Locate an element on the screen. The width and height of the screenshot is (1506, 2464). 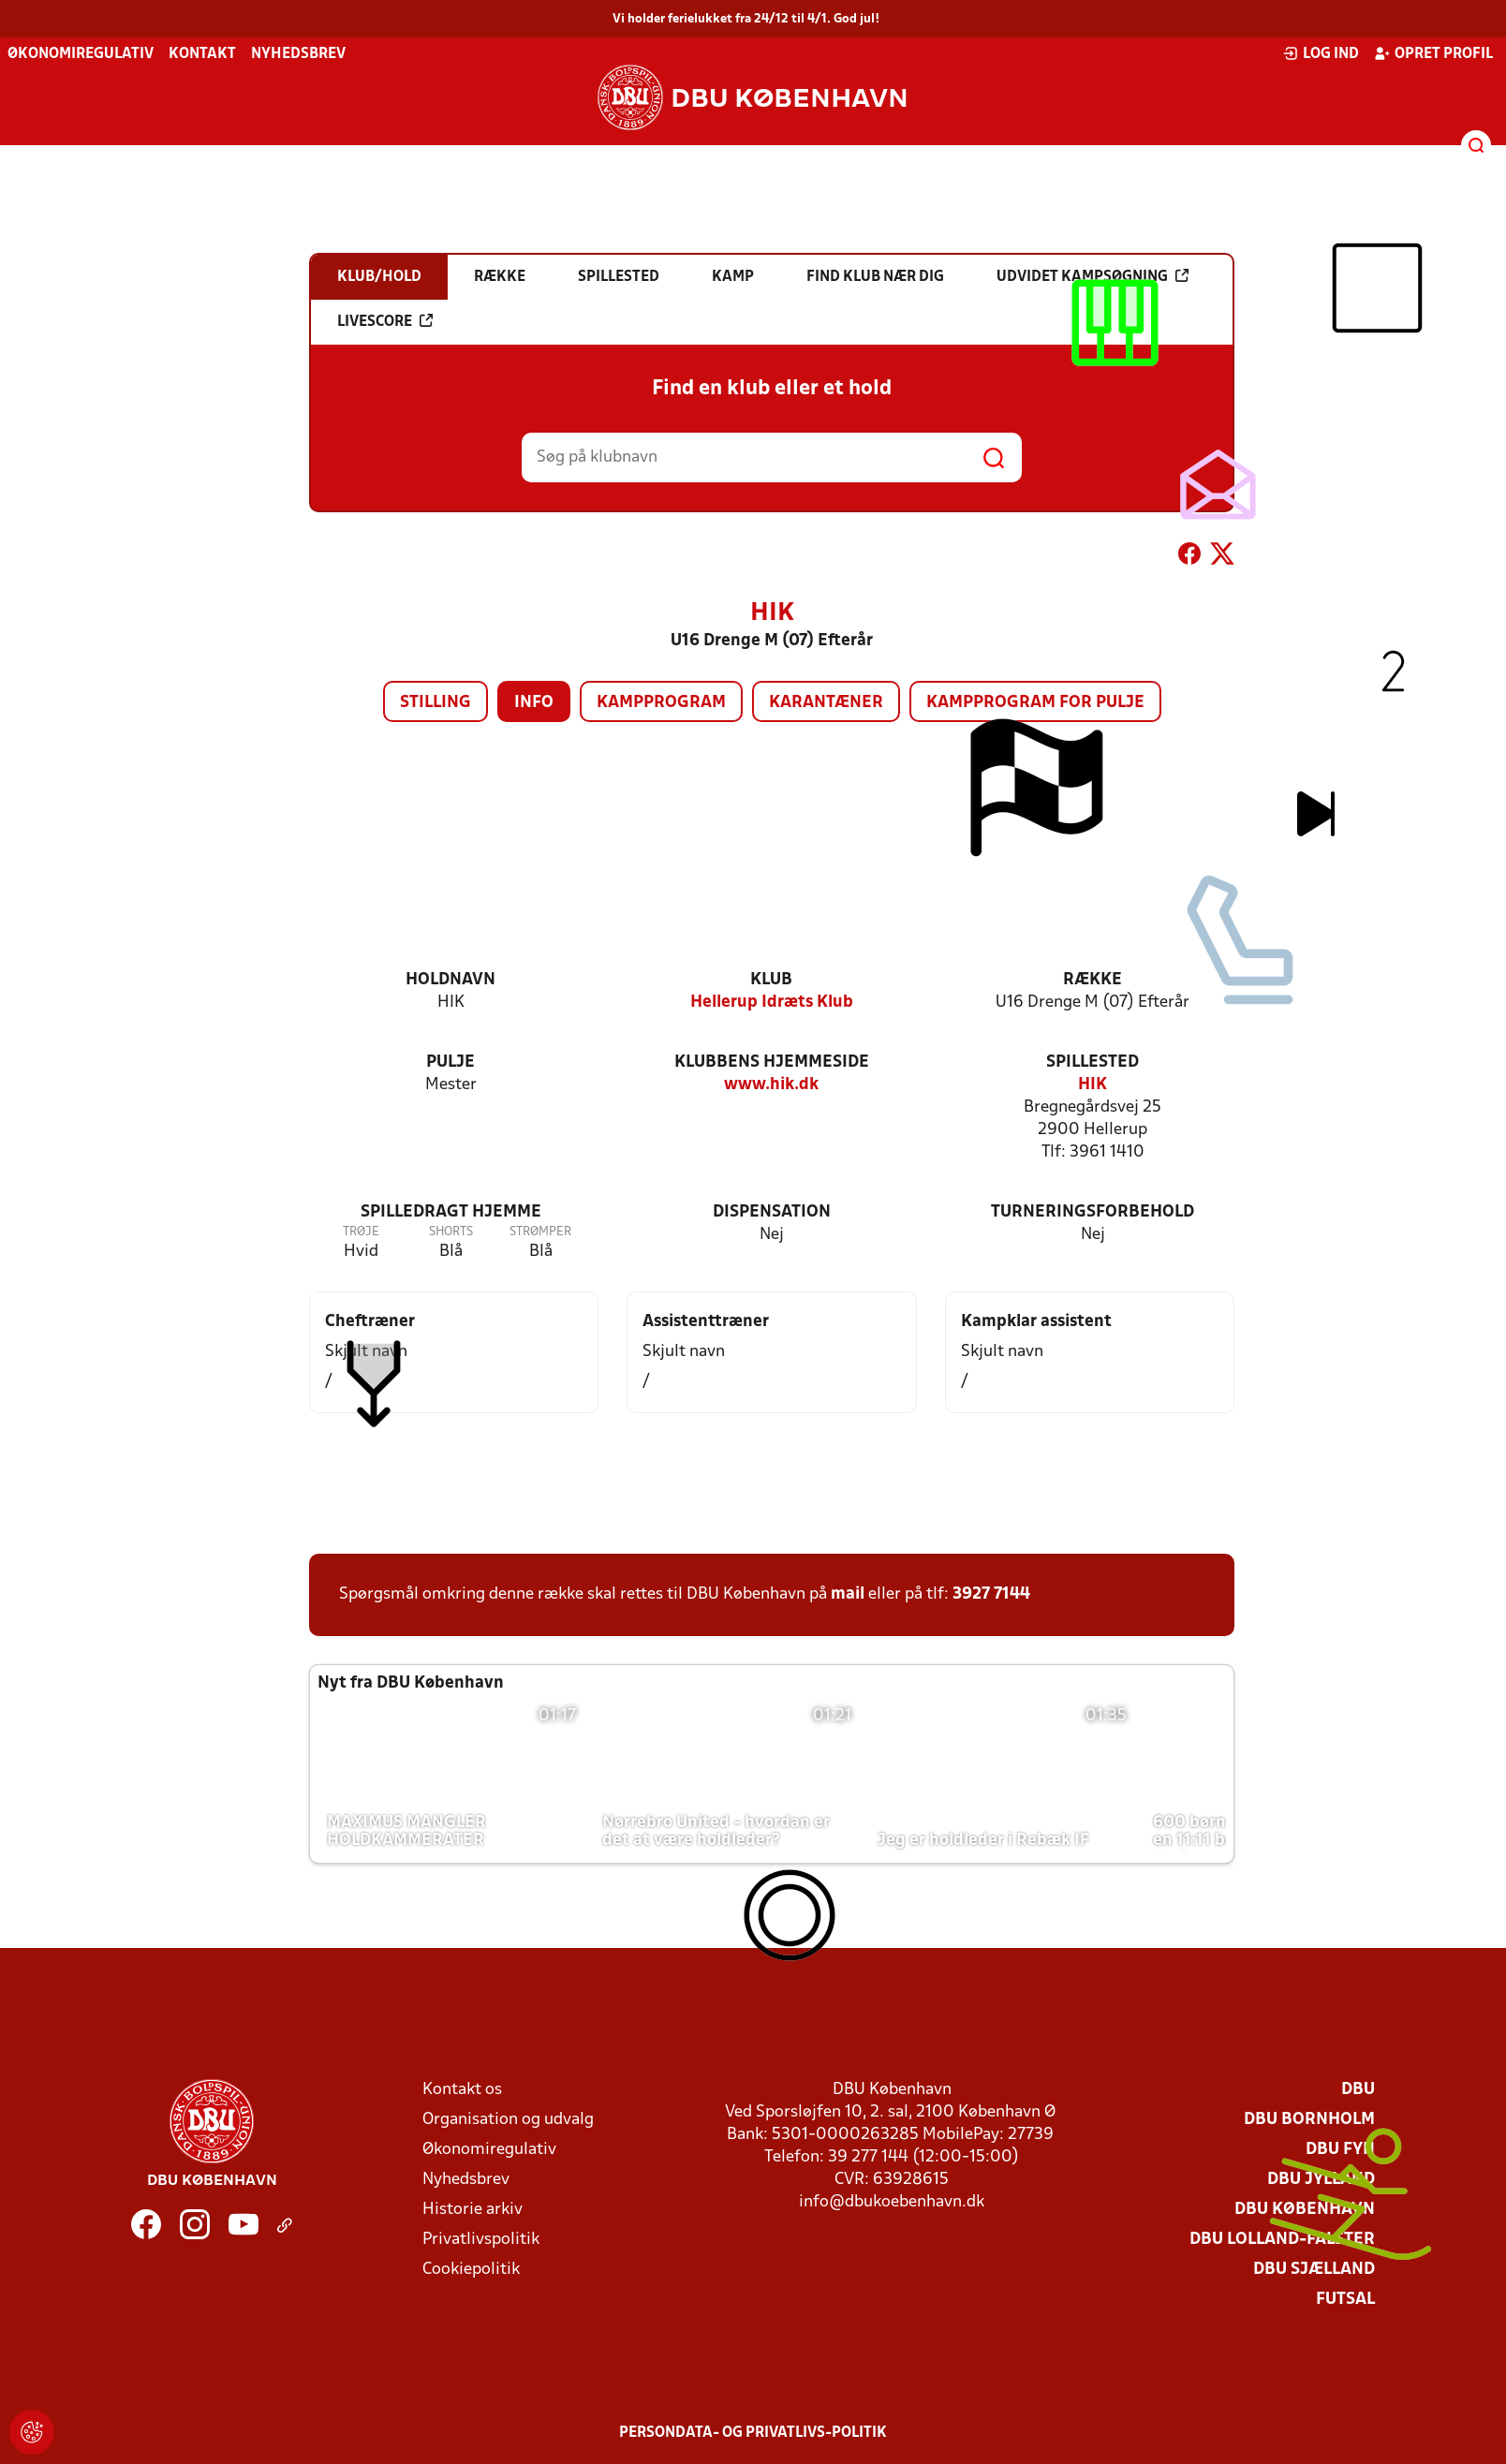
view an opened email or message is located at coordinates (1218, 487).